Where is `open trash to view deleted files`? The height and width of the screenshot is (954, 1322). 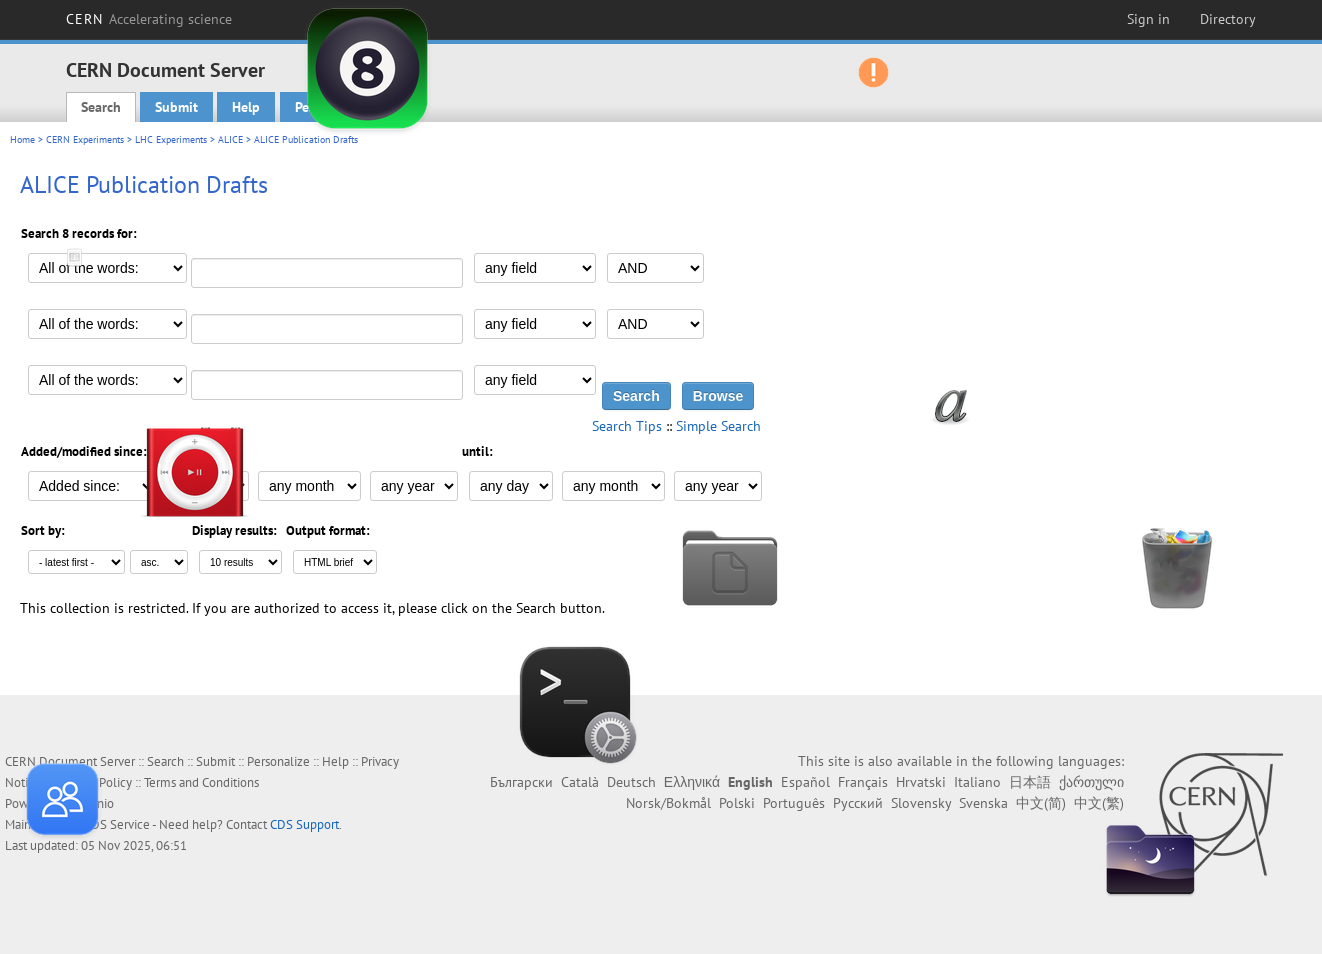
open trash to view deleted files is located at coordinates (1177, 569).